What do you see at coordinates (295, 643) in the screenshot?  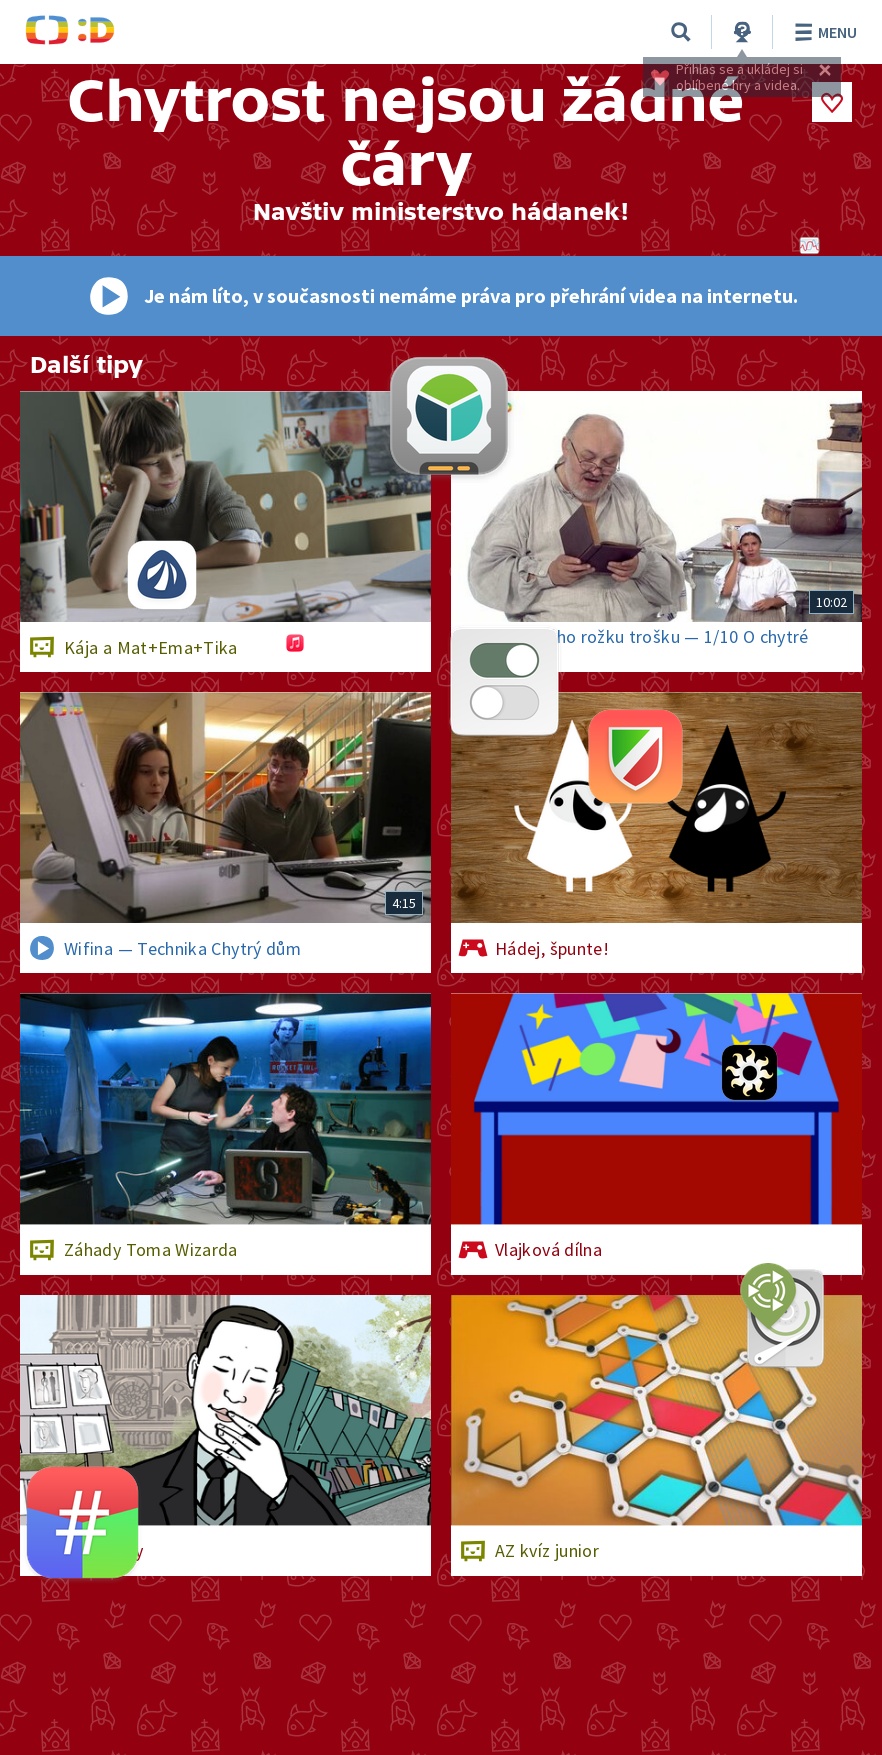 I see `open the gnome music app` at bounding box center [295, 643].